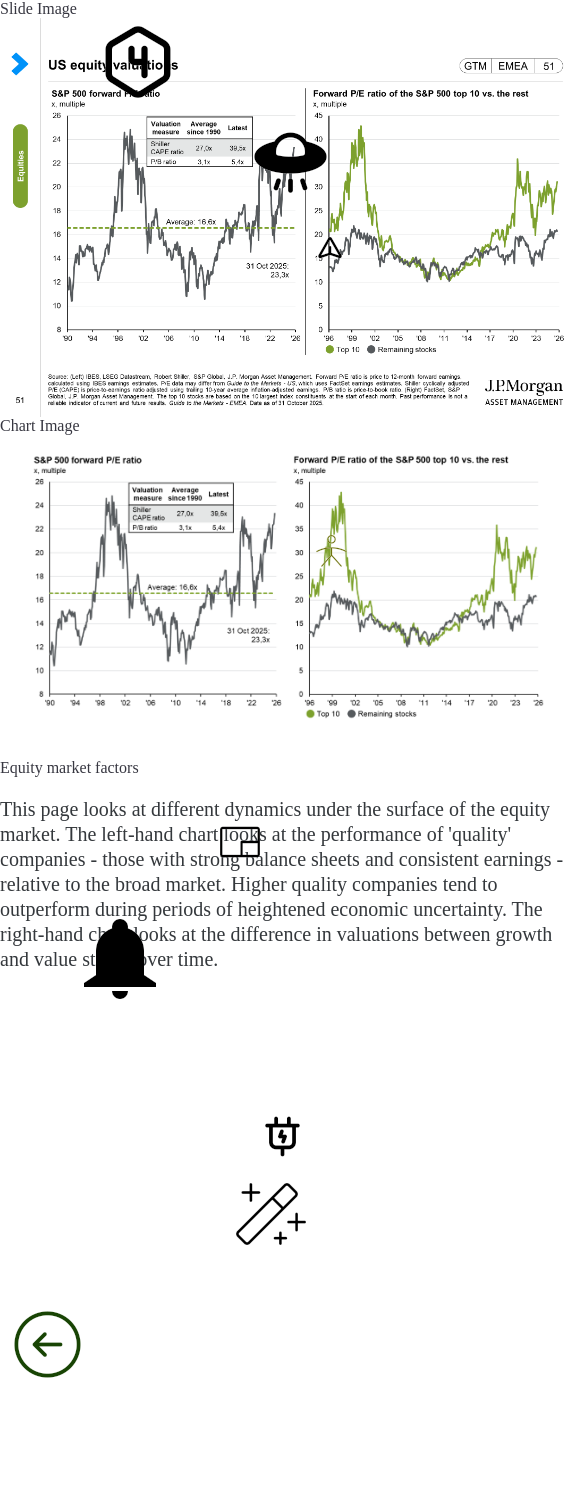 Image resolution: width=576 pixels, height=1497 pixels. Describe the element at coordinates (290, 161) in the screenshot. I see `access sci-fi or space-themed content` at that location.